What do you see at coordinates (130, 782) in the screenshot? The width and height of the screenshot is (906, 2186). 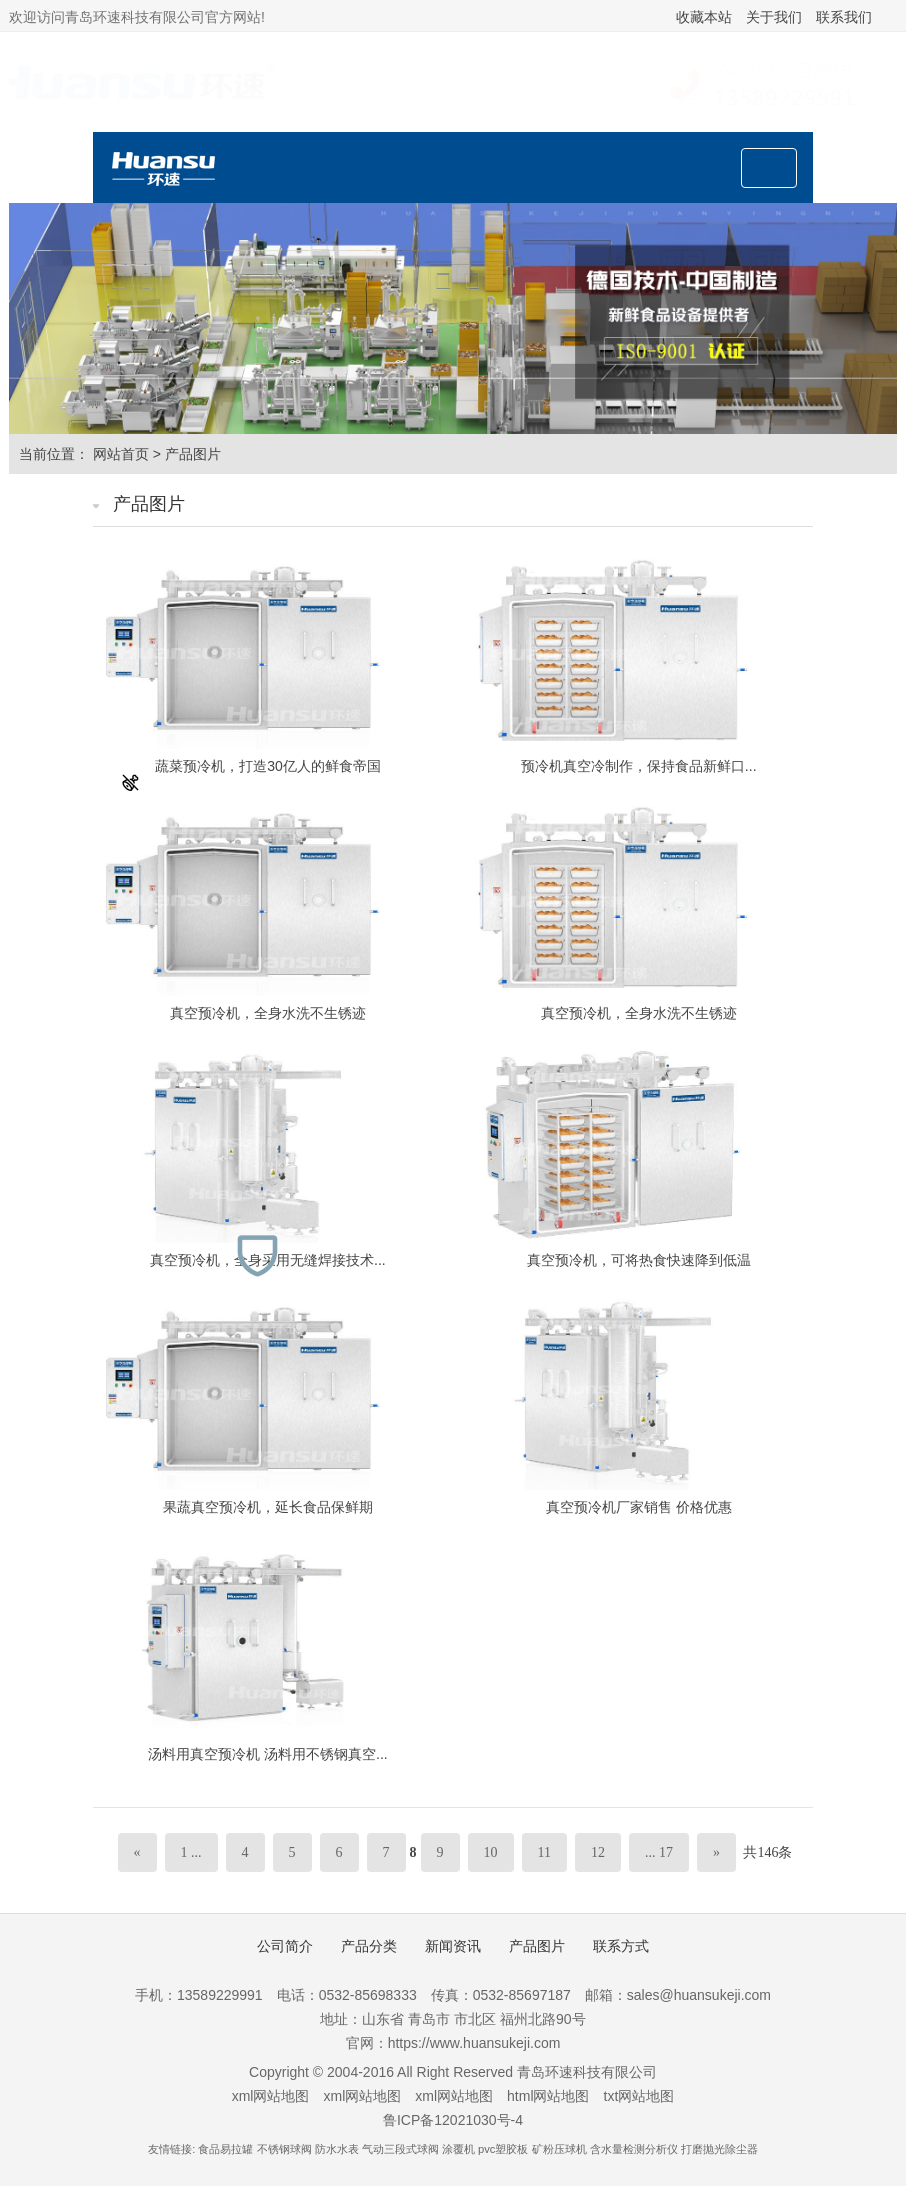 I see `indicates meat-free or vegetarian option` at bounding box center [130, 782].